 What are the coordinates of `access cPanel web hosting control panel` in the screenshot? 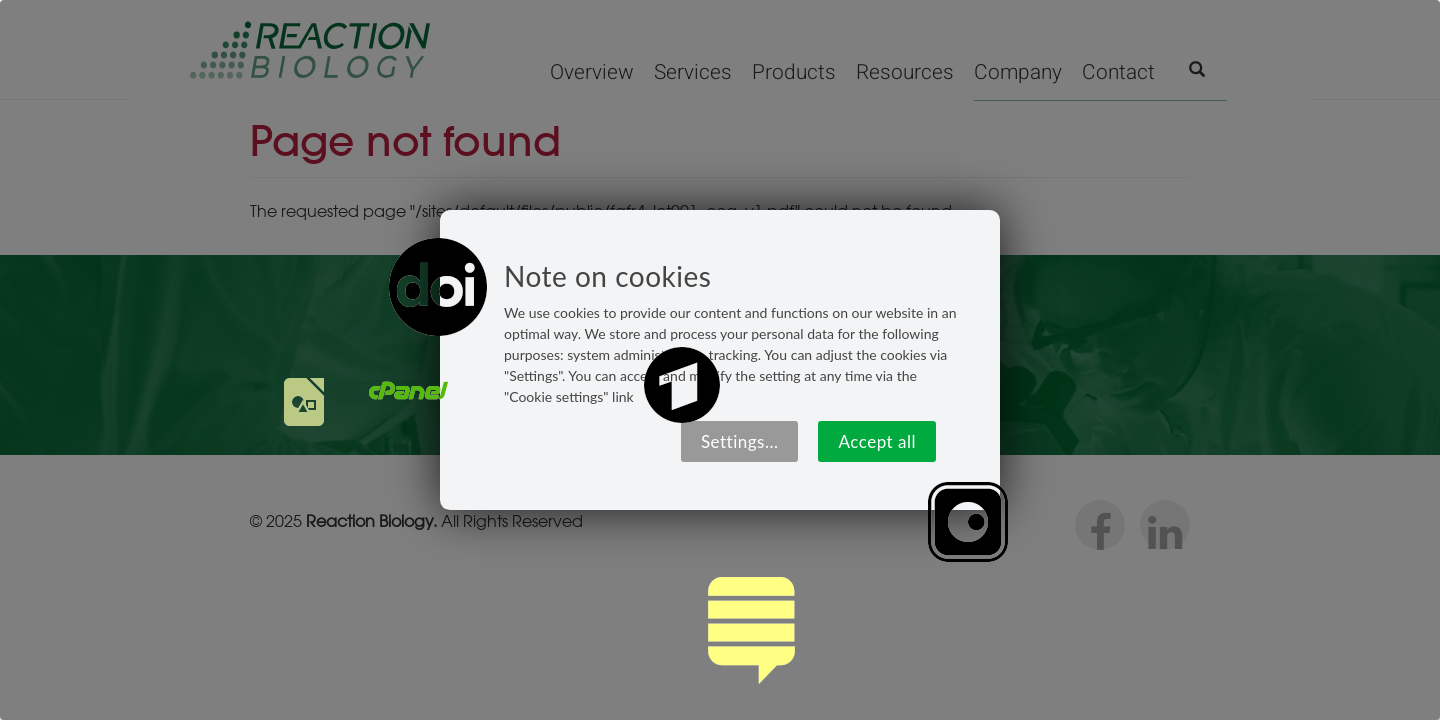 It's located at (408, 390).